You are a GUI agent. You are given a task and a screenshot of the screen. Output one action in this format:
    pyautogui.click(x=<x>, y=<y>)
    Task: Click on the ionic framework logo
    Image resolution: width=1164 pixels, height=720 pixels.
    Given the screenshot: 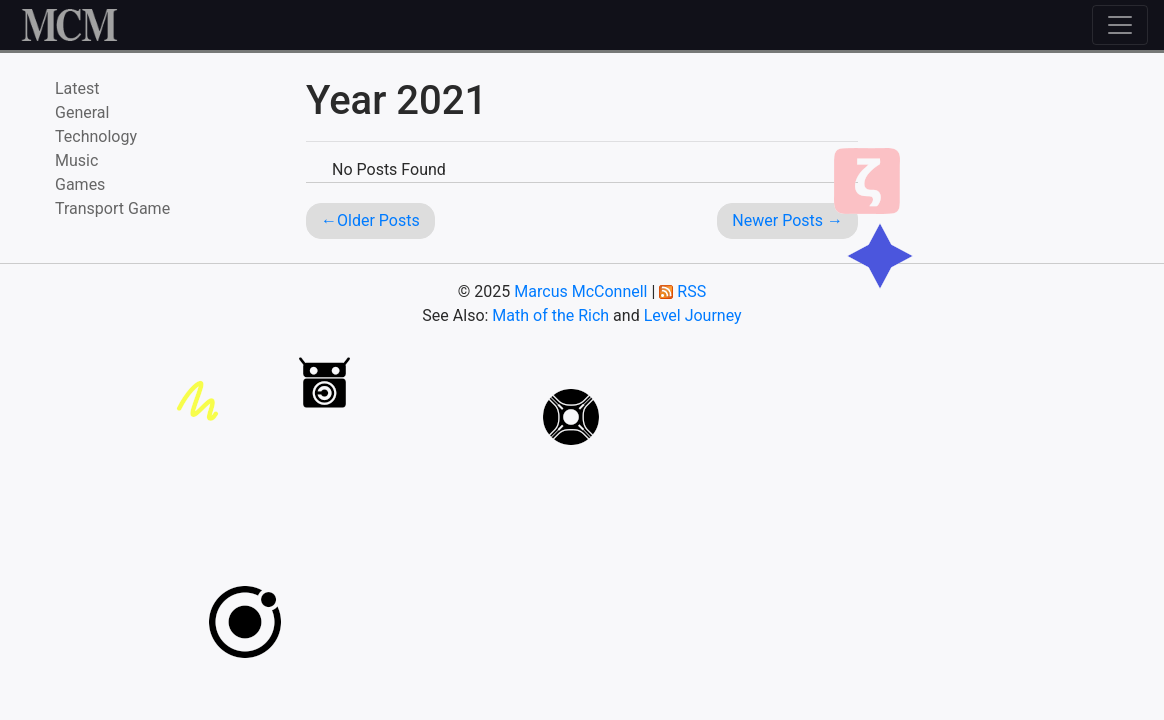 What is the action you would take?
    pyautogui.click(x=245, y=622)
    